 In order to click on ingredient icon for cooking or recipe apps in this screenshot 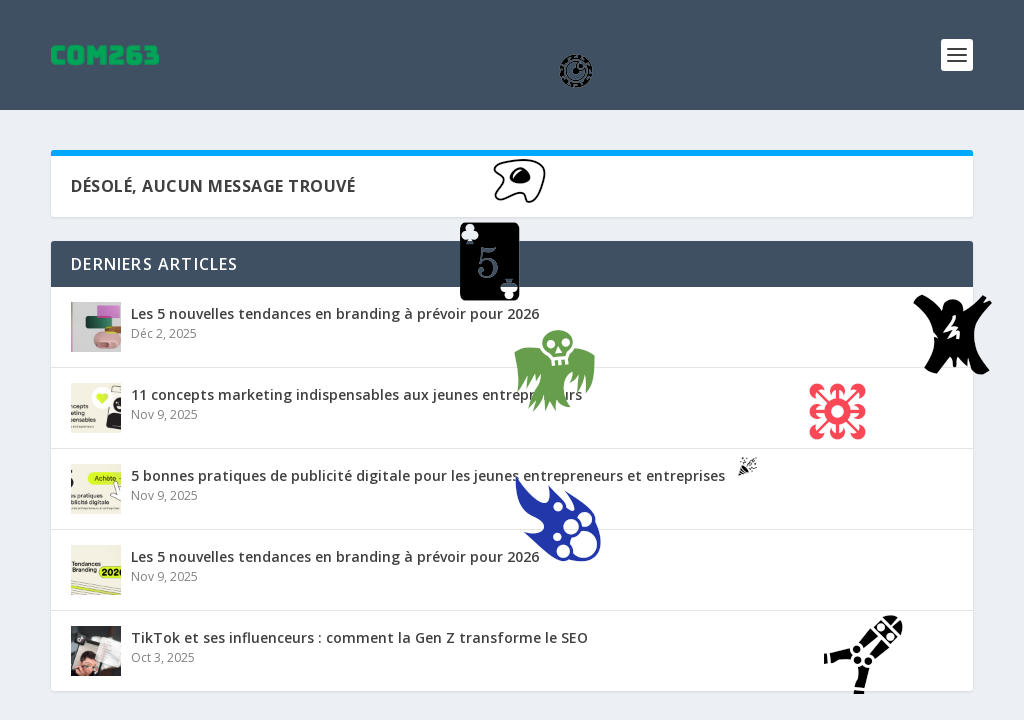, I will do `click(519, 178)`.